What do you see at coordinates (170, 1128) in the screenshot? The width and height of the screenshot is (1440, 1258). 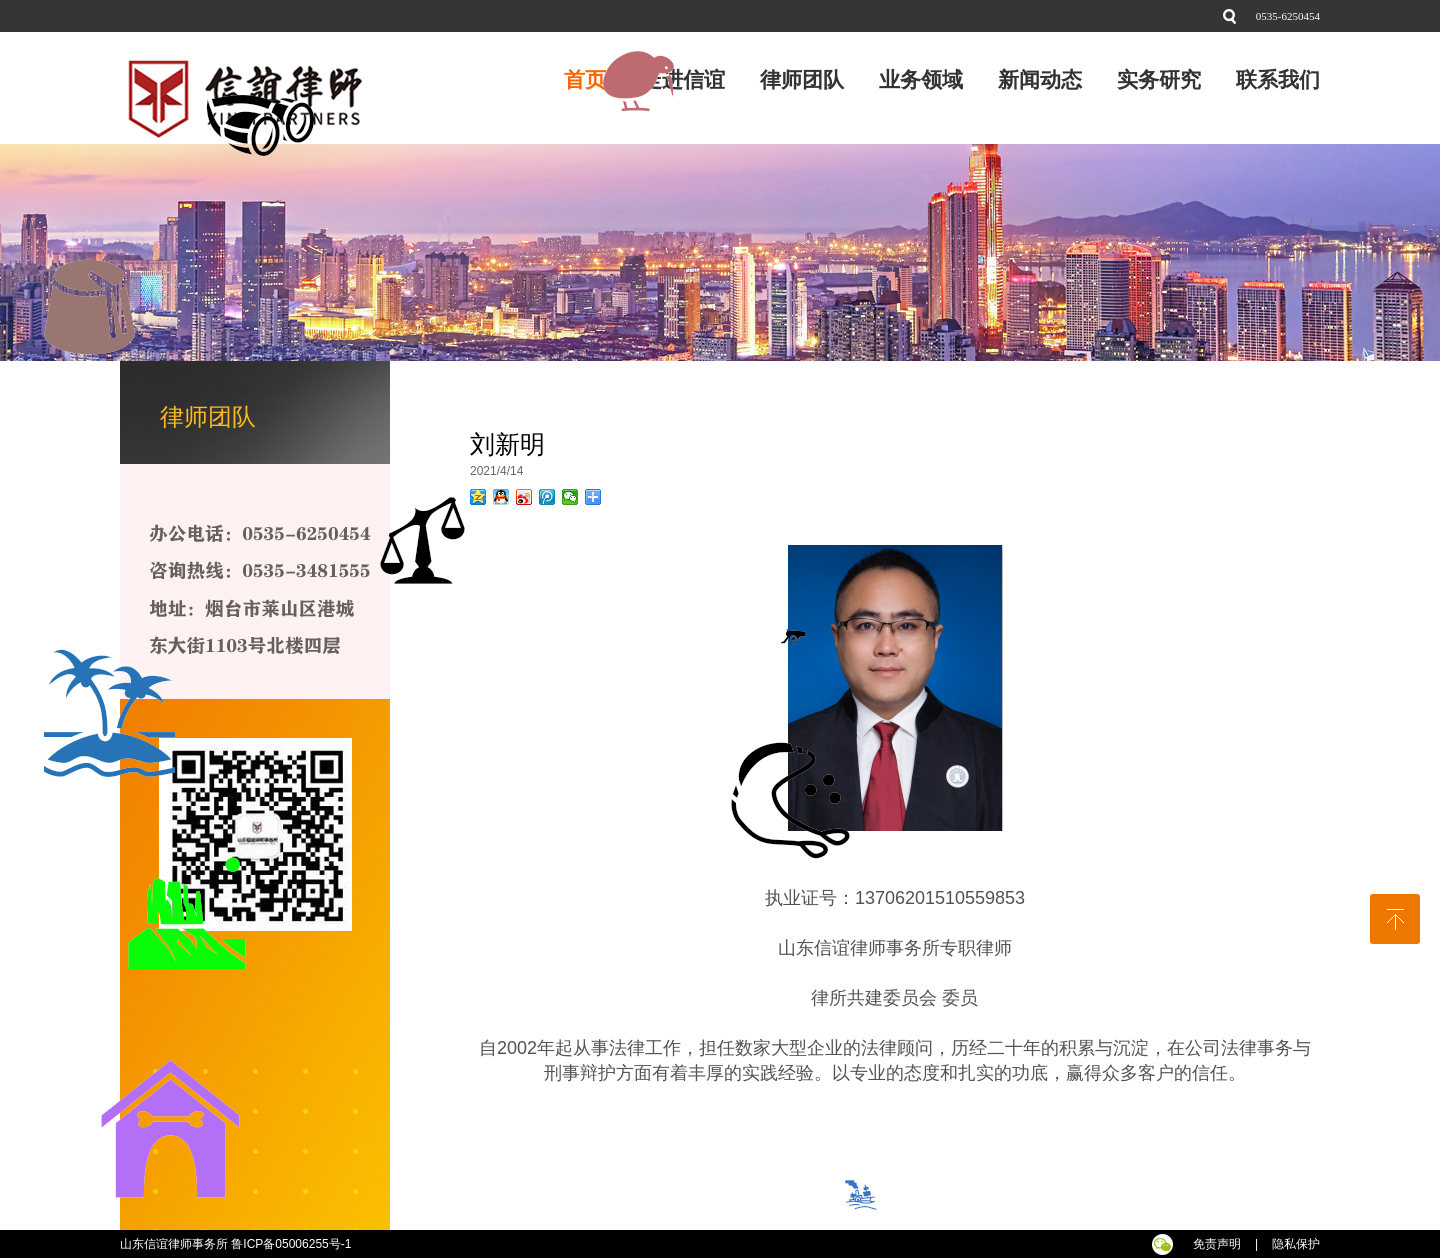 I see `access pet or dog-related features` at bounding box center [170, 1128].